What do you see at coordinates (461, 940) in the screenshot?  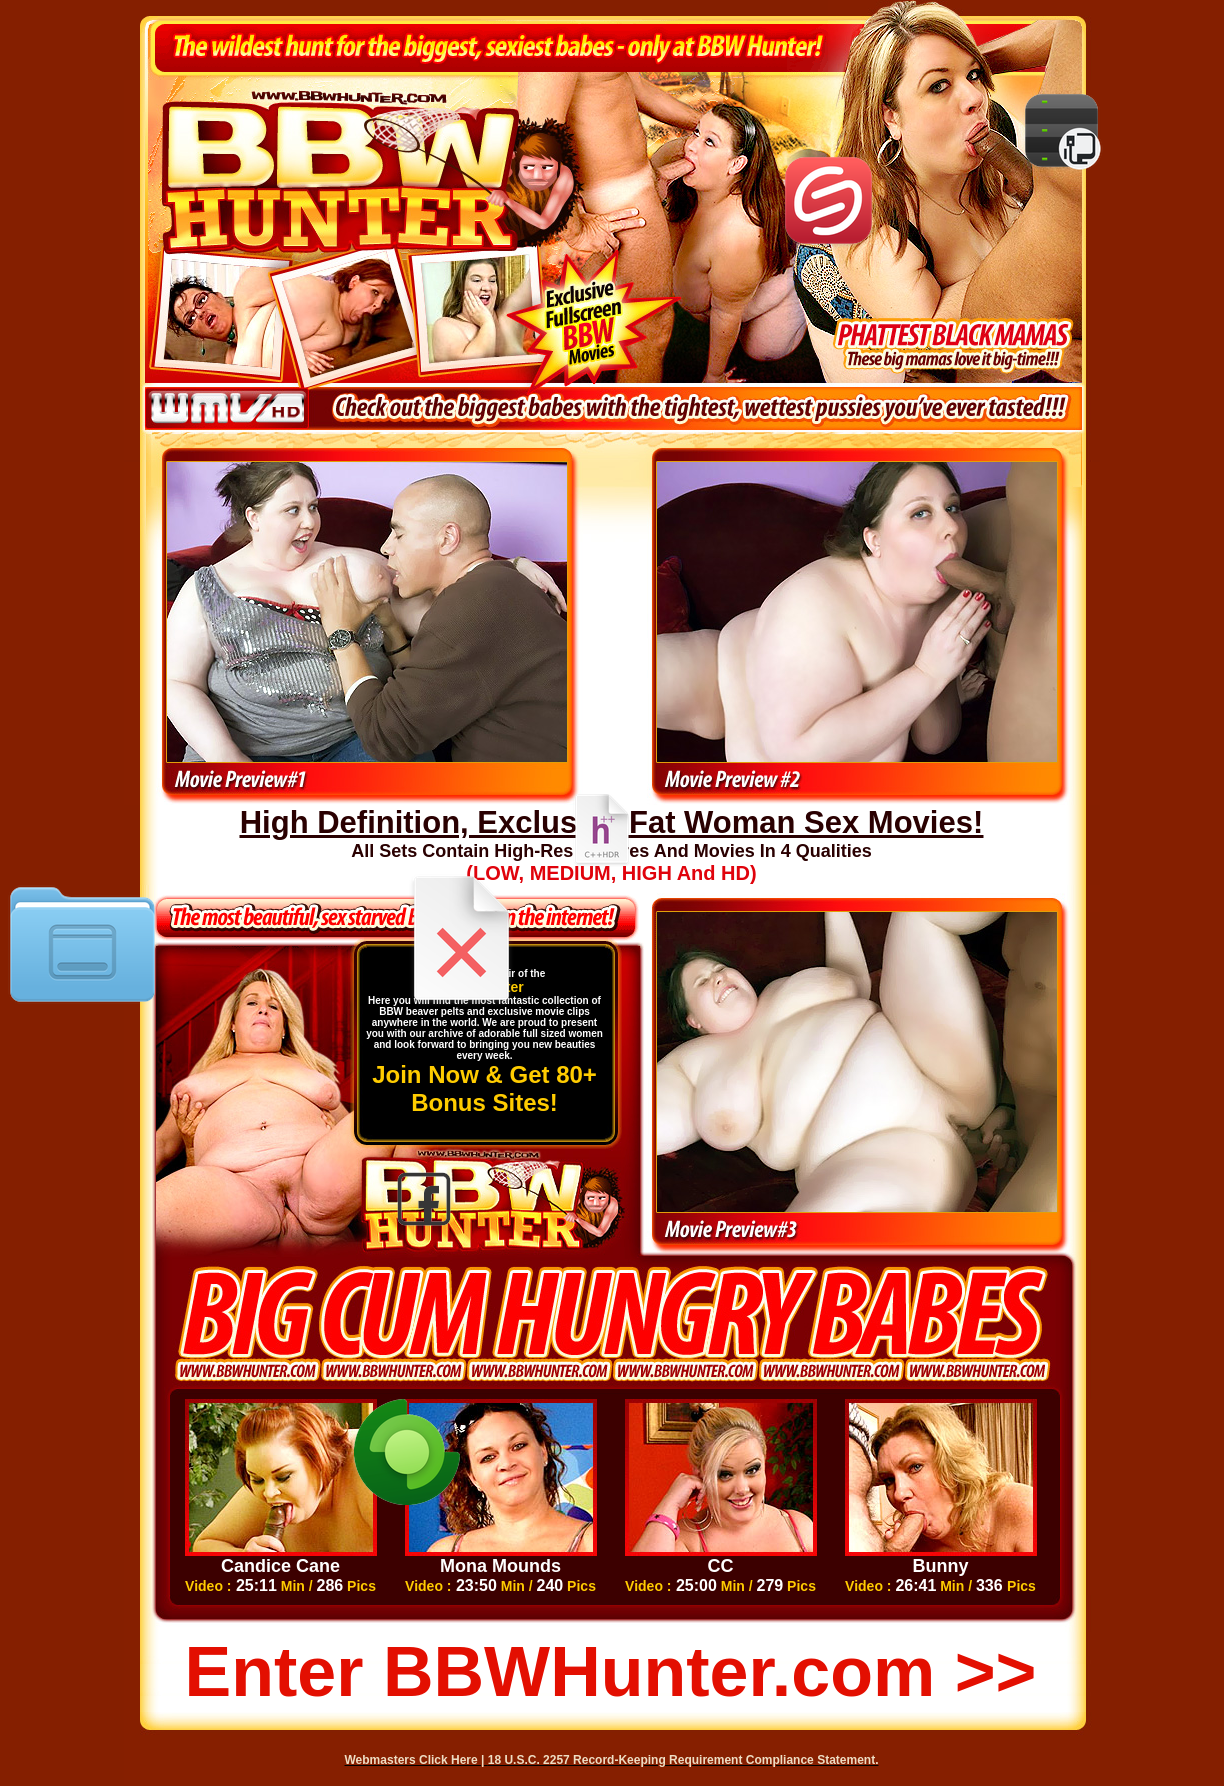 I see `a broken or invalid symbolic link file` at bounding box center [461, 940].